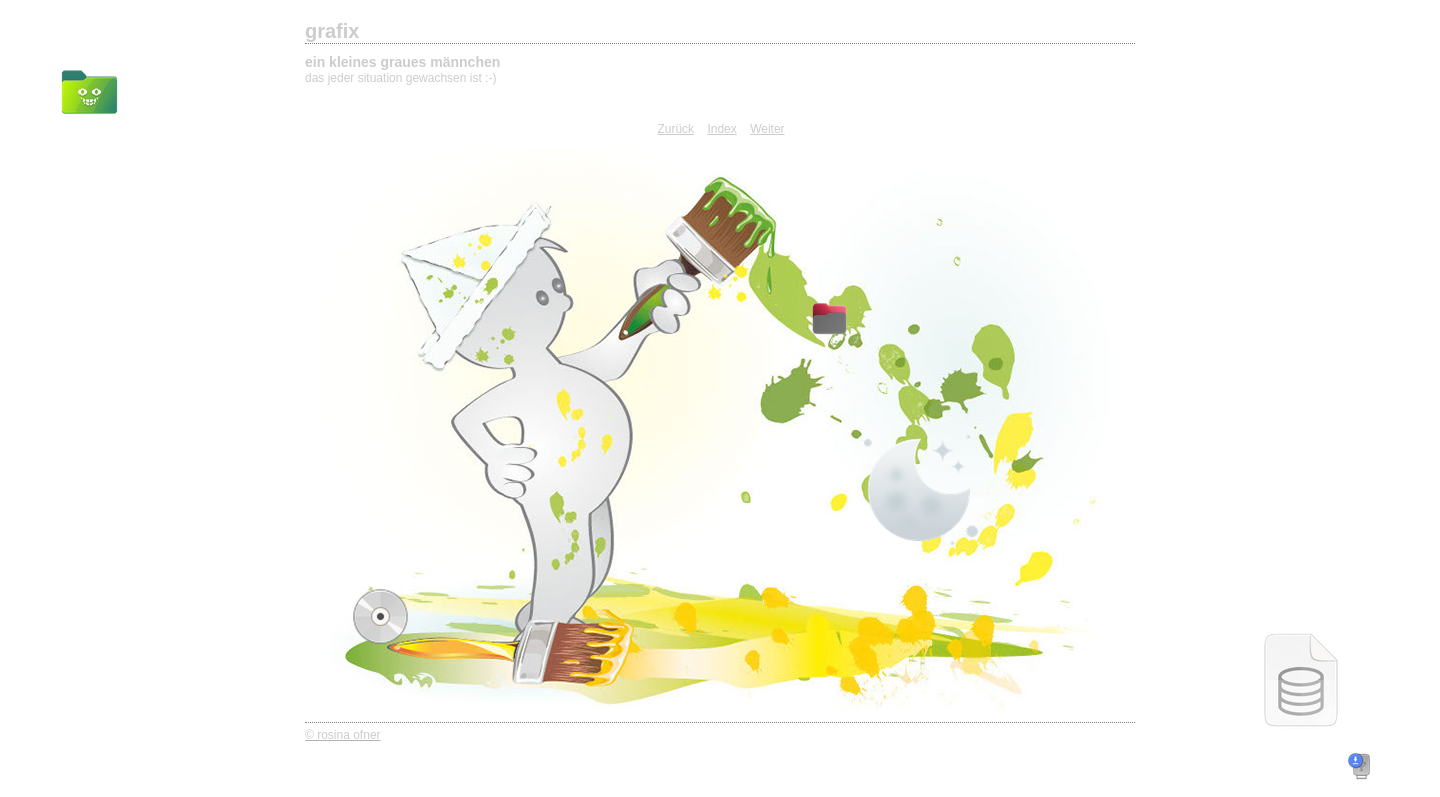 This screenshot has width=1440, height=797. I want to click on indicates a rewritable DVD disc, so click(380, 616).